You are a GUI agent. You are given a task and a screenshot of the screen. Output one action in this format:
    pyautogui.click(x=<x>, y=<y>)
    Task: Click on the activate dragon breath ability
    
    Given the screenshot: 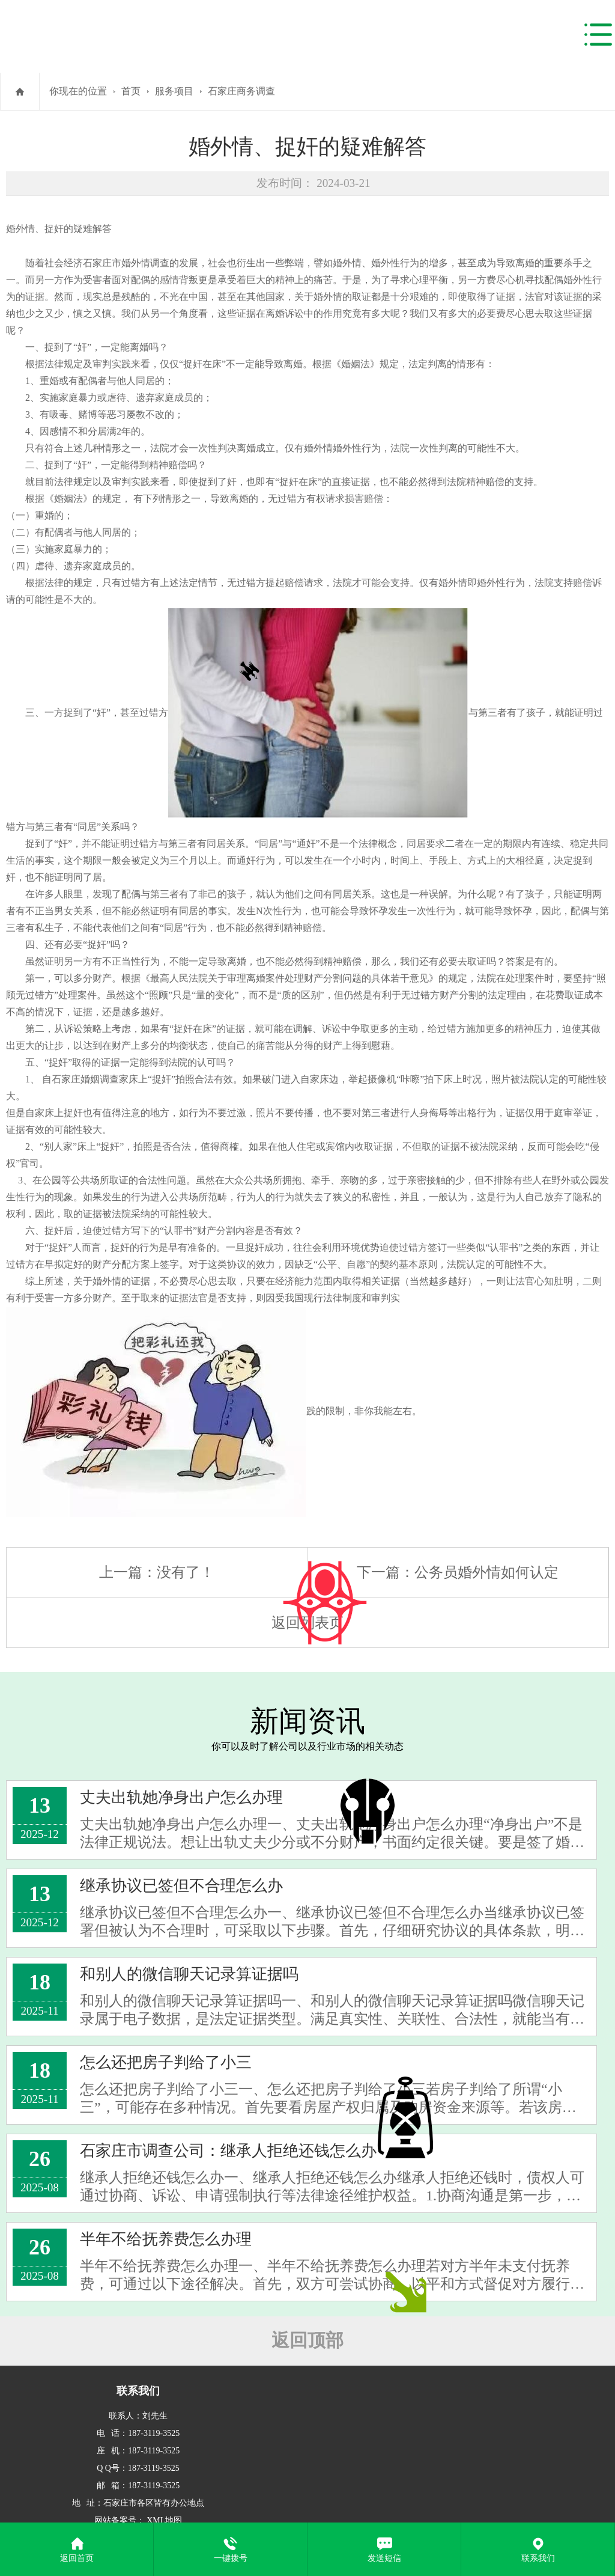 What is the action you would take?
    pyautogui.click(x=406, y=2292)
    